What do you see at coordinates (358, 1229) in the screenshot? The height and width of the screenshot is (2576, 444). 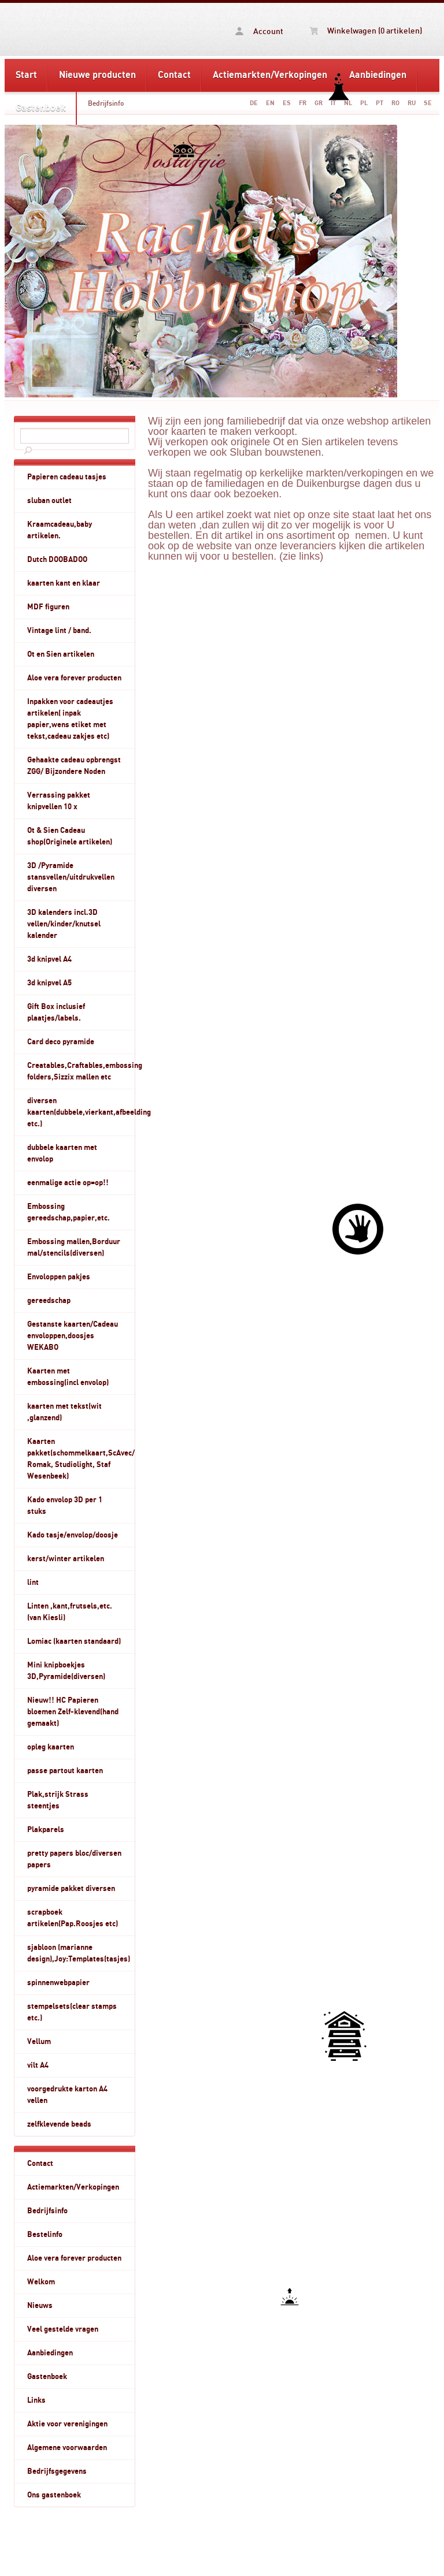 I see `indicates an interactive or usable item` at bounding box center [358, 1229].